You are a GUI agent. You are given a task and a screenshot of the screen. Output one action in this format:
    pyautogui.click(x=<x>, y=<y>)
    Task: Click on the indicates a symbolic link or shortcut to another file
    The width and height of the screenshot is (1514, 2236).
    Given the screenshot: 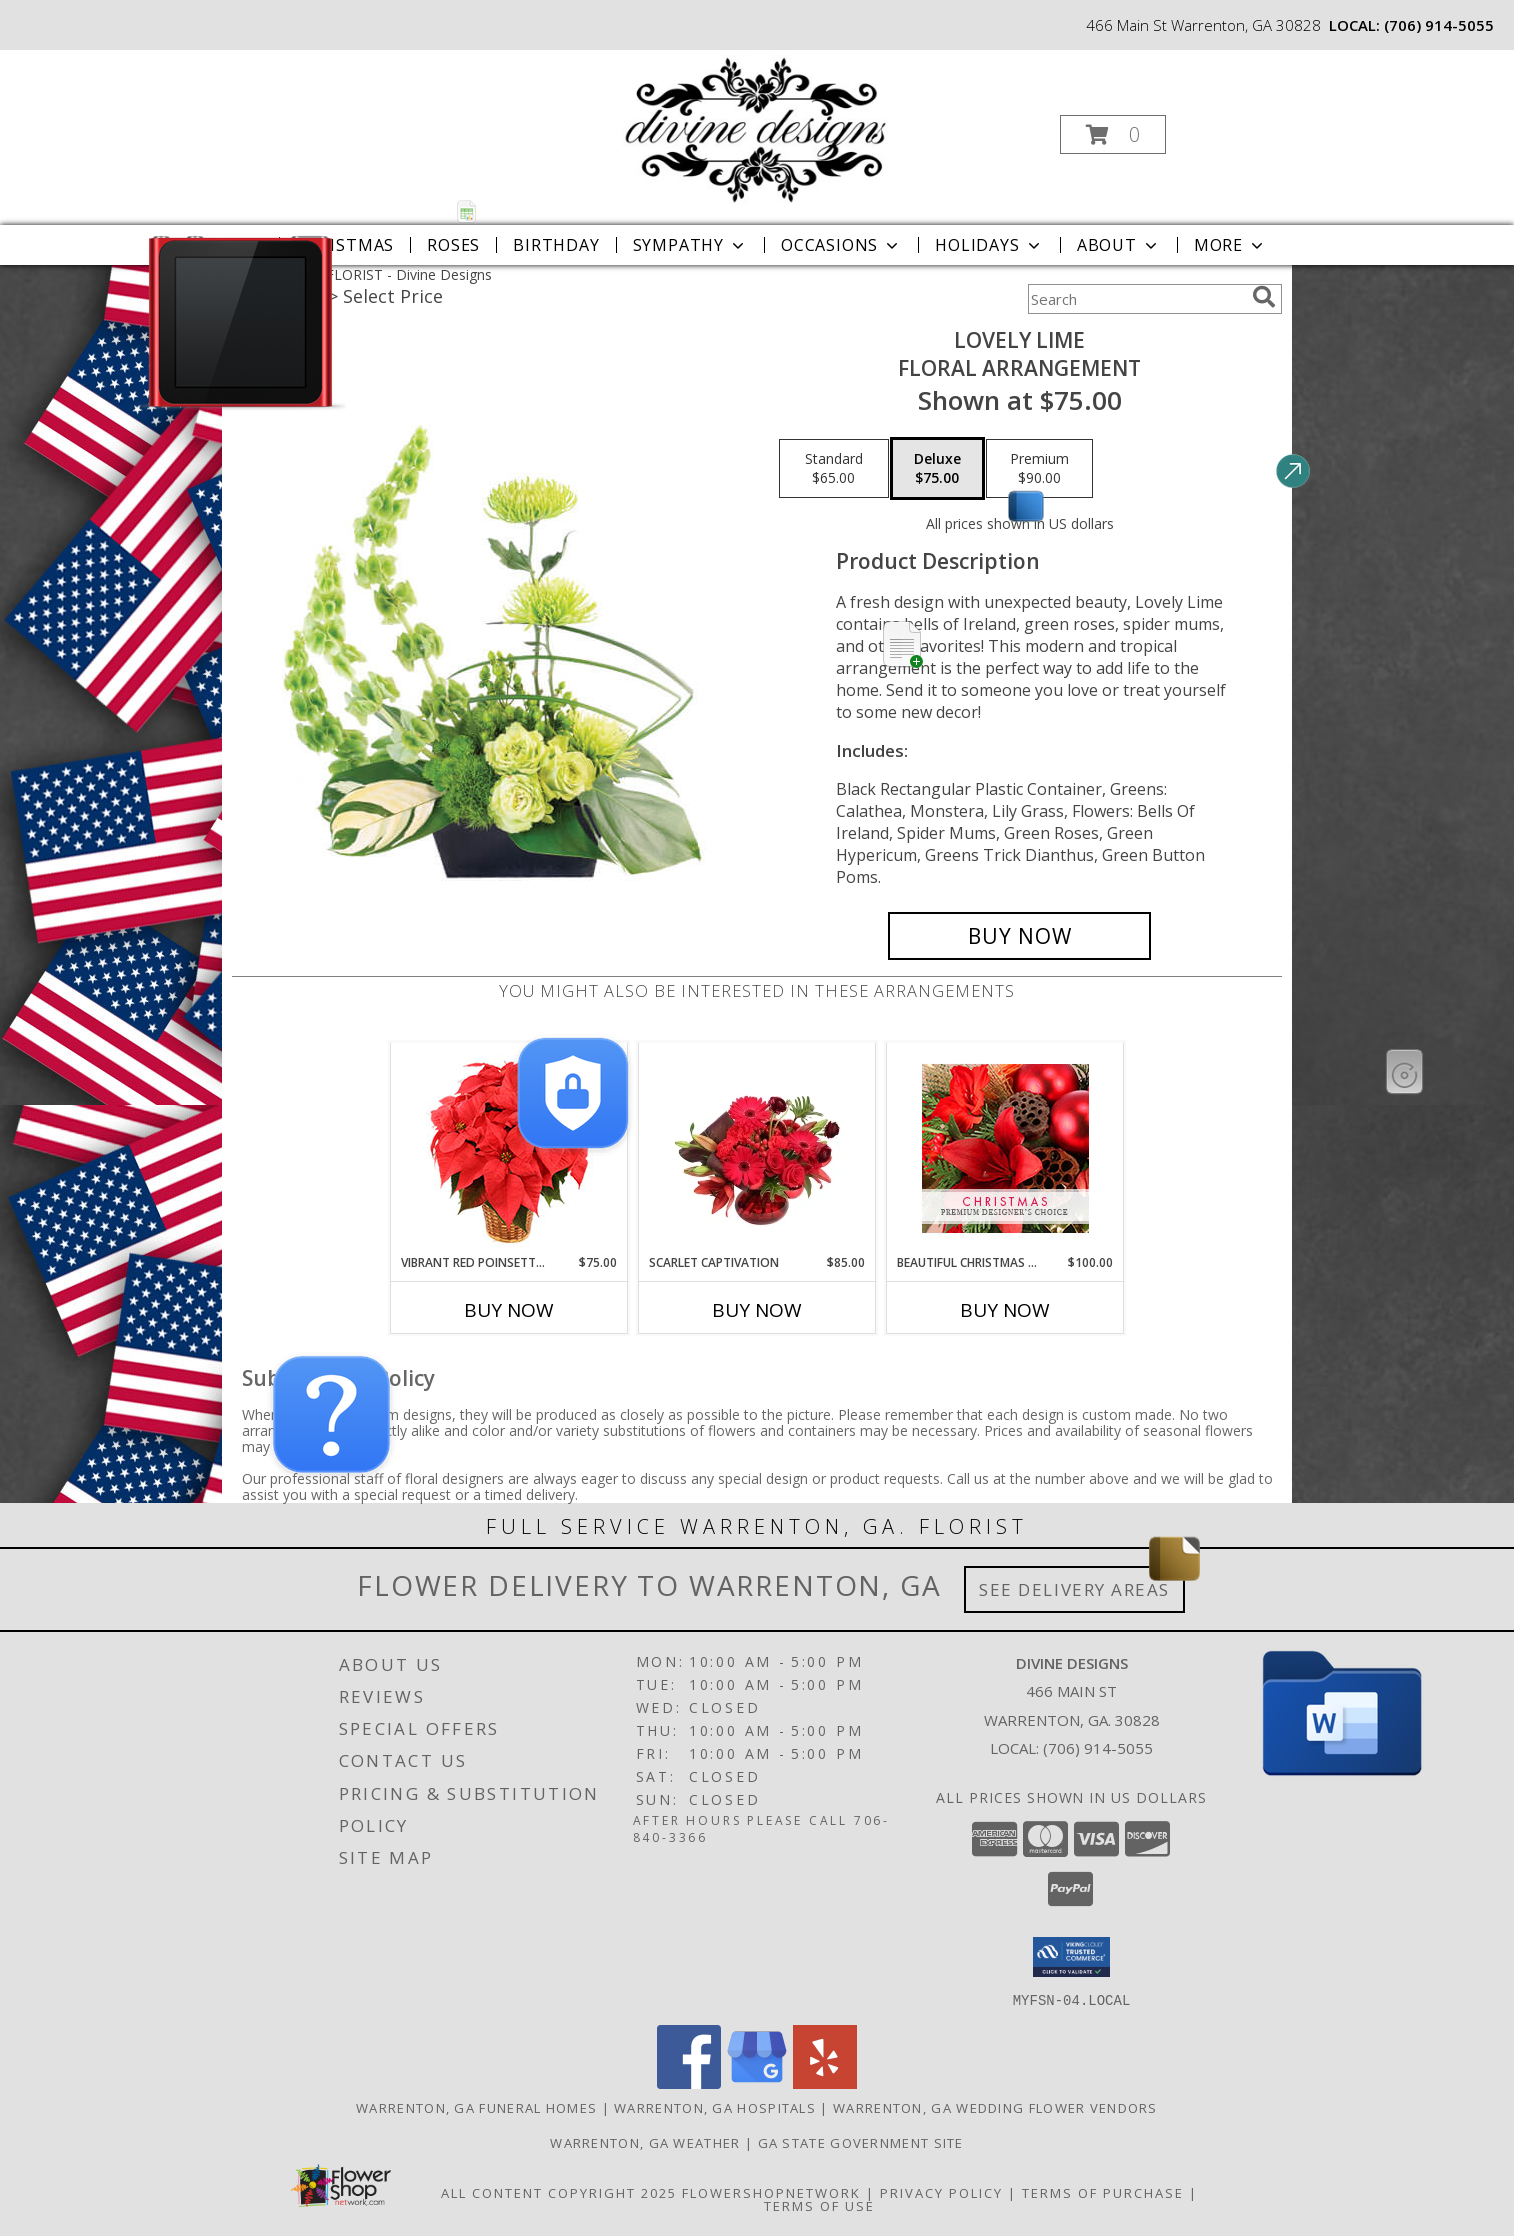 What is the action you would take?
    pyautogui.click(x=1293, y=471)
    